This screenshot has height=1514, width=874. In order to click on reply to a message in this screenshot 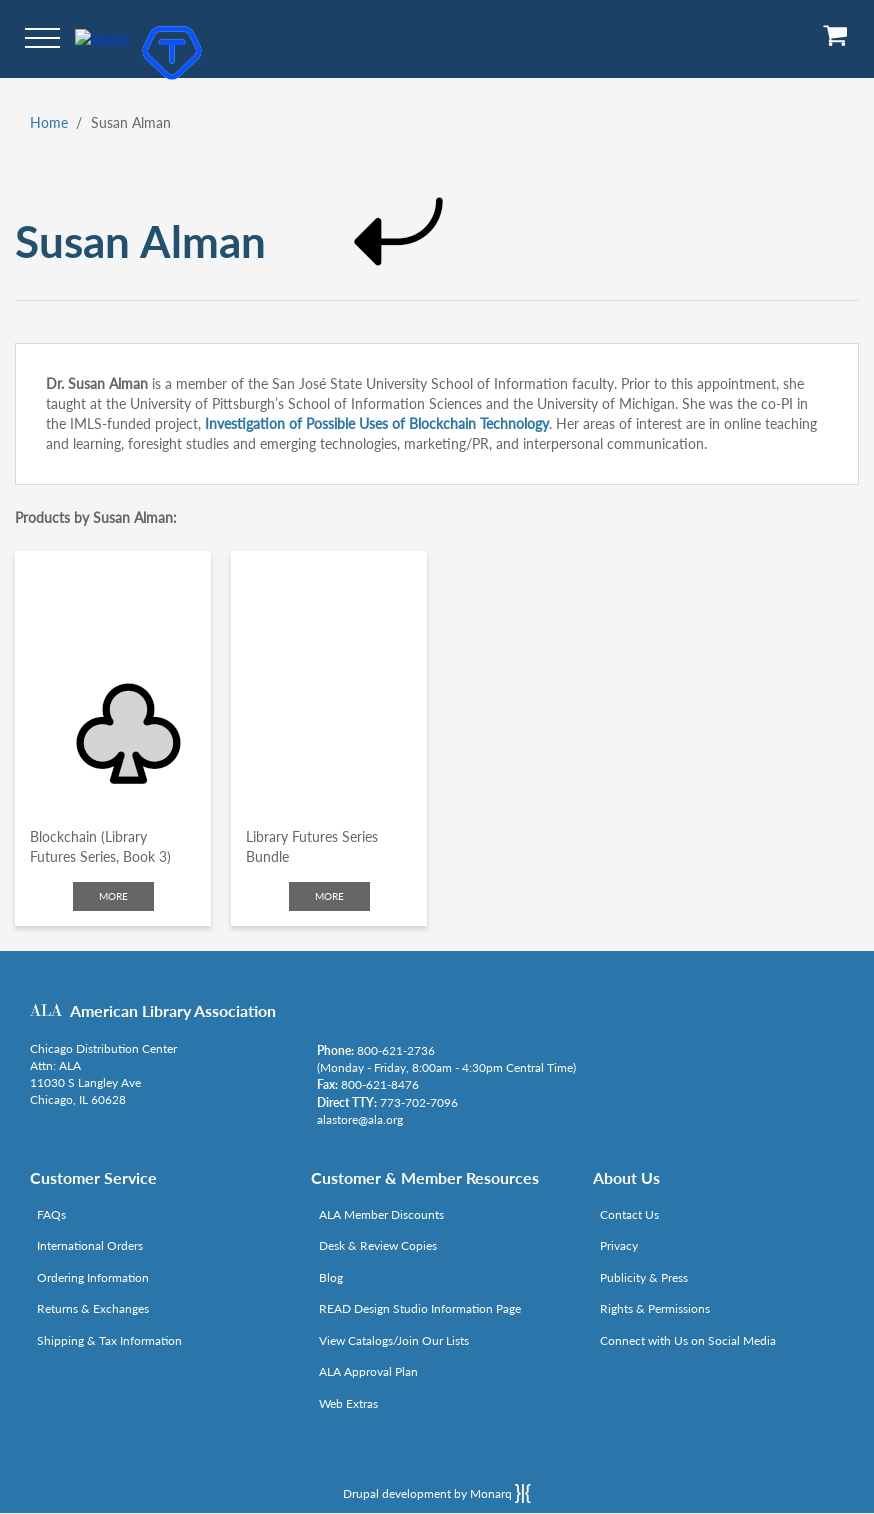, I will do `click(398, 231)`.